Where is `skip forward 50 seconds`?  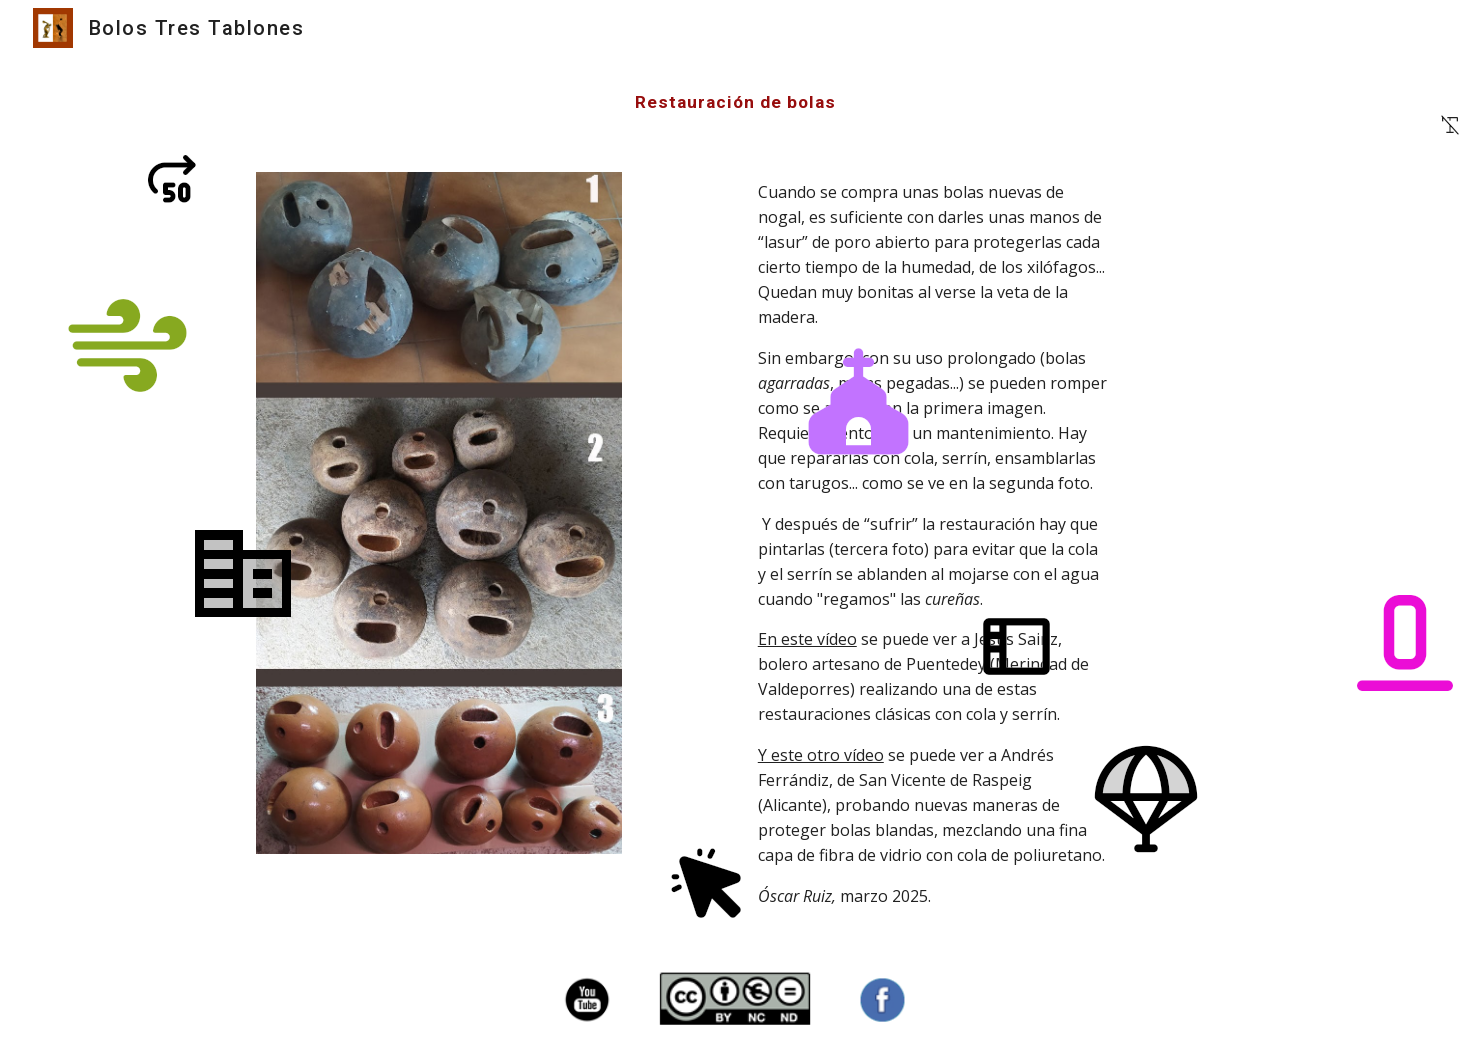
skip forward 50 seconds is located at coordinates (173, 180).